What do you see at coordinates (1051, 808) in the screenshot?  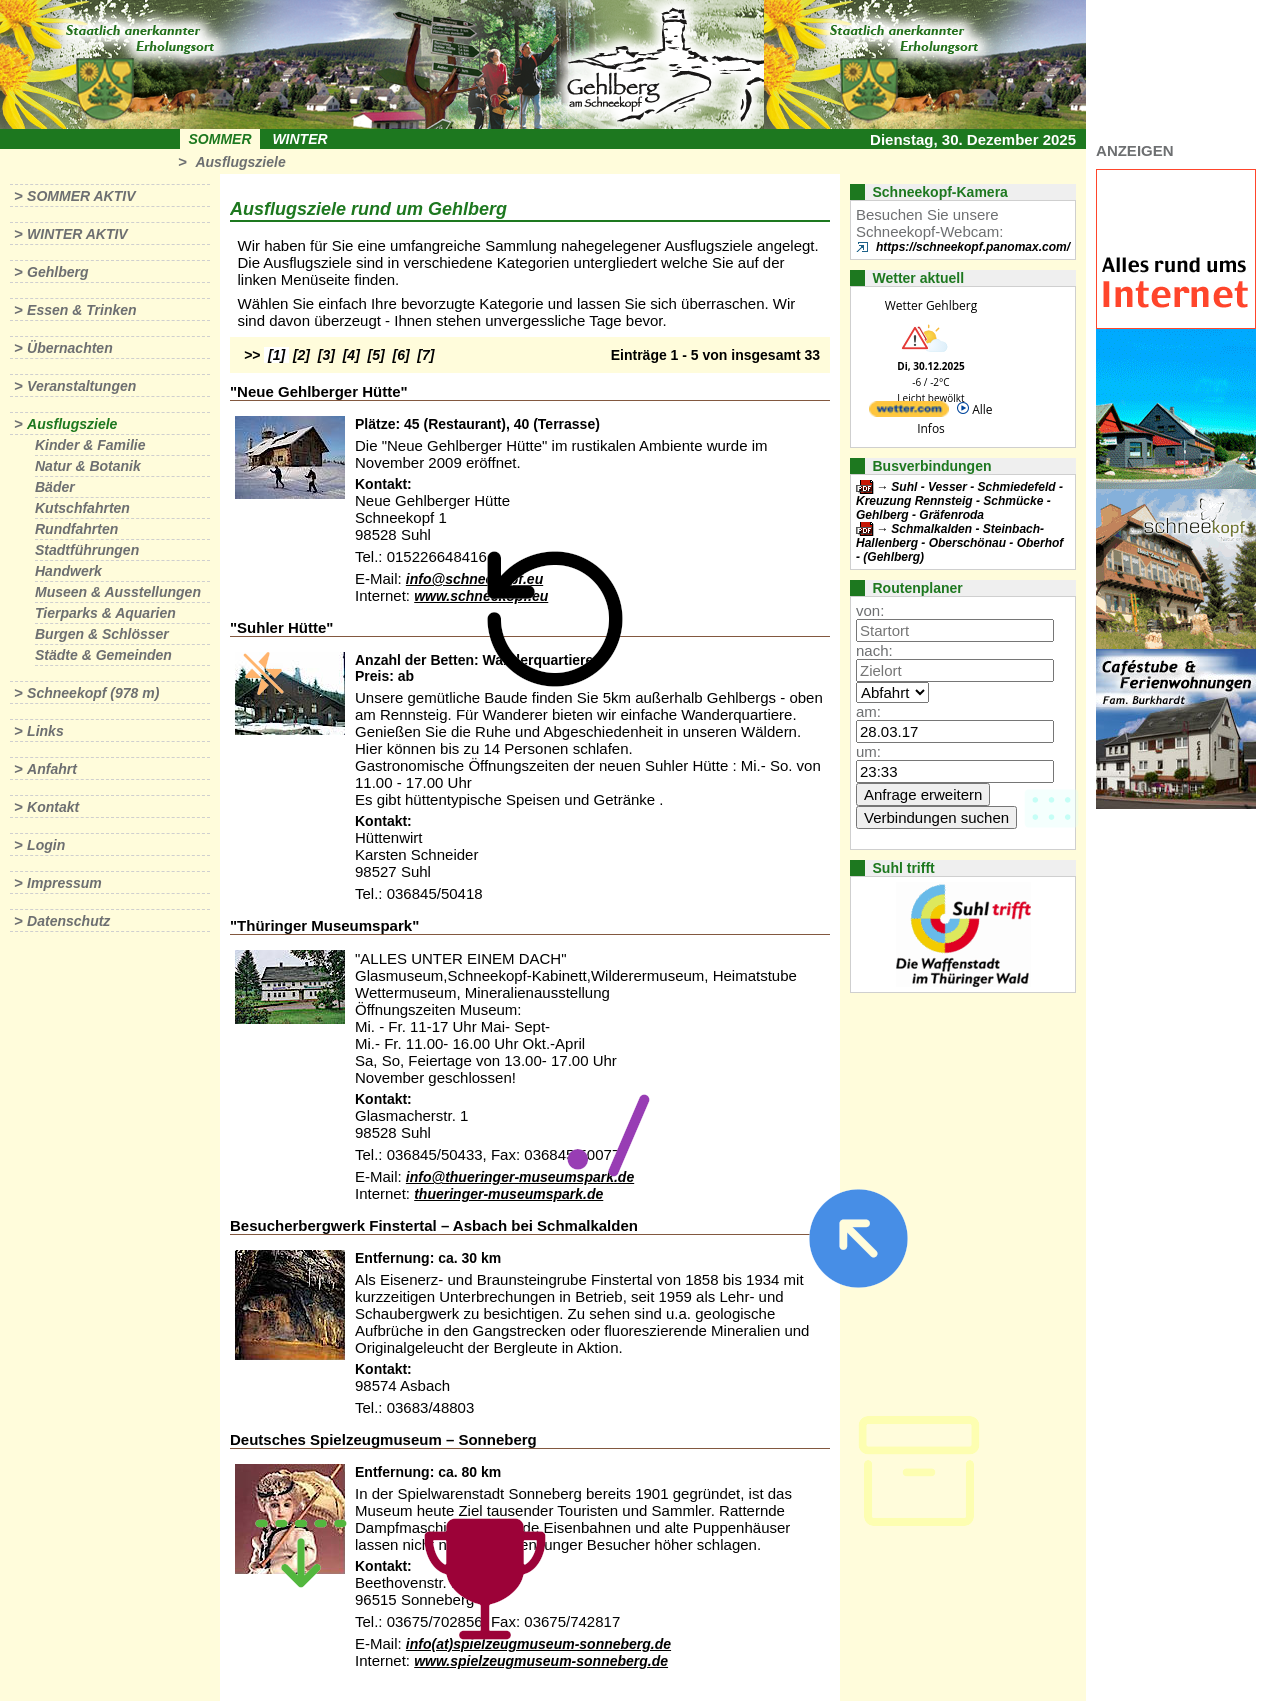 I see `drag to reorder or rearrange items` at bounding box center [1051, 808].